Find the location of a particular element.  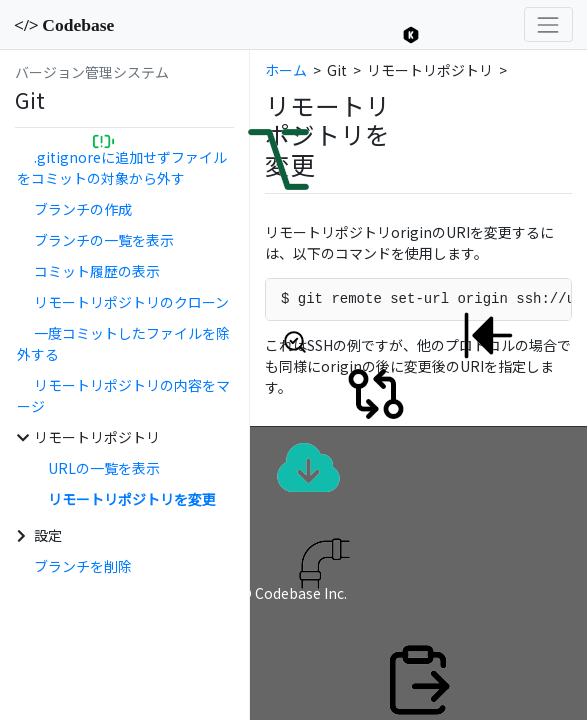

access additional options or settings is located at coordinates (278, 159).